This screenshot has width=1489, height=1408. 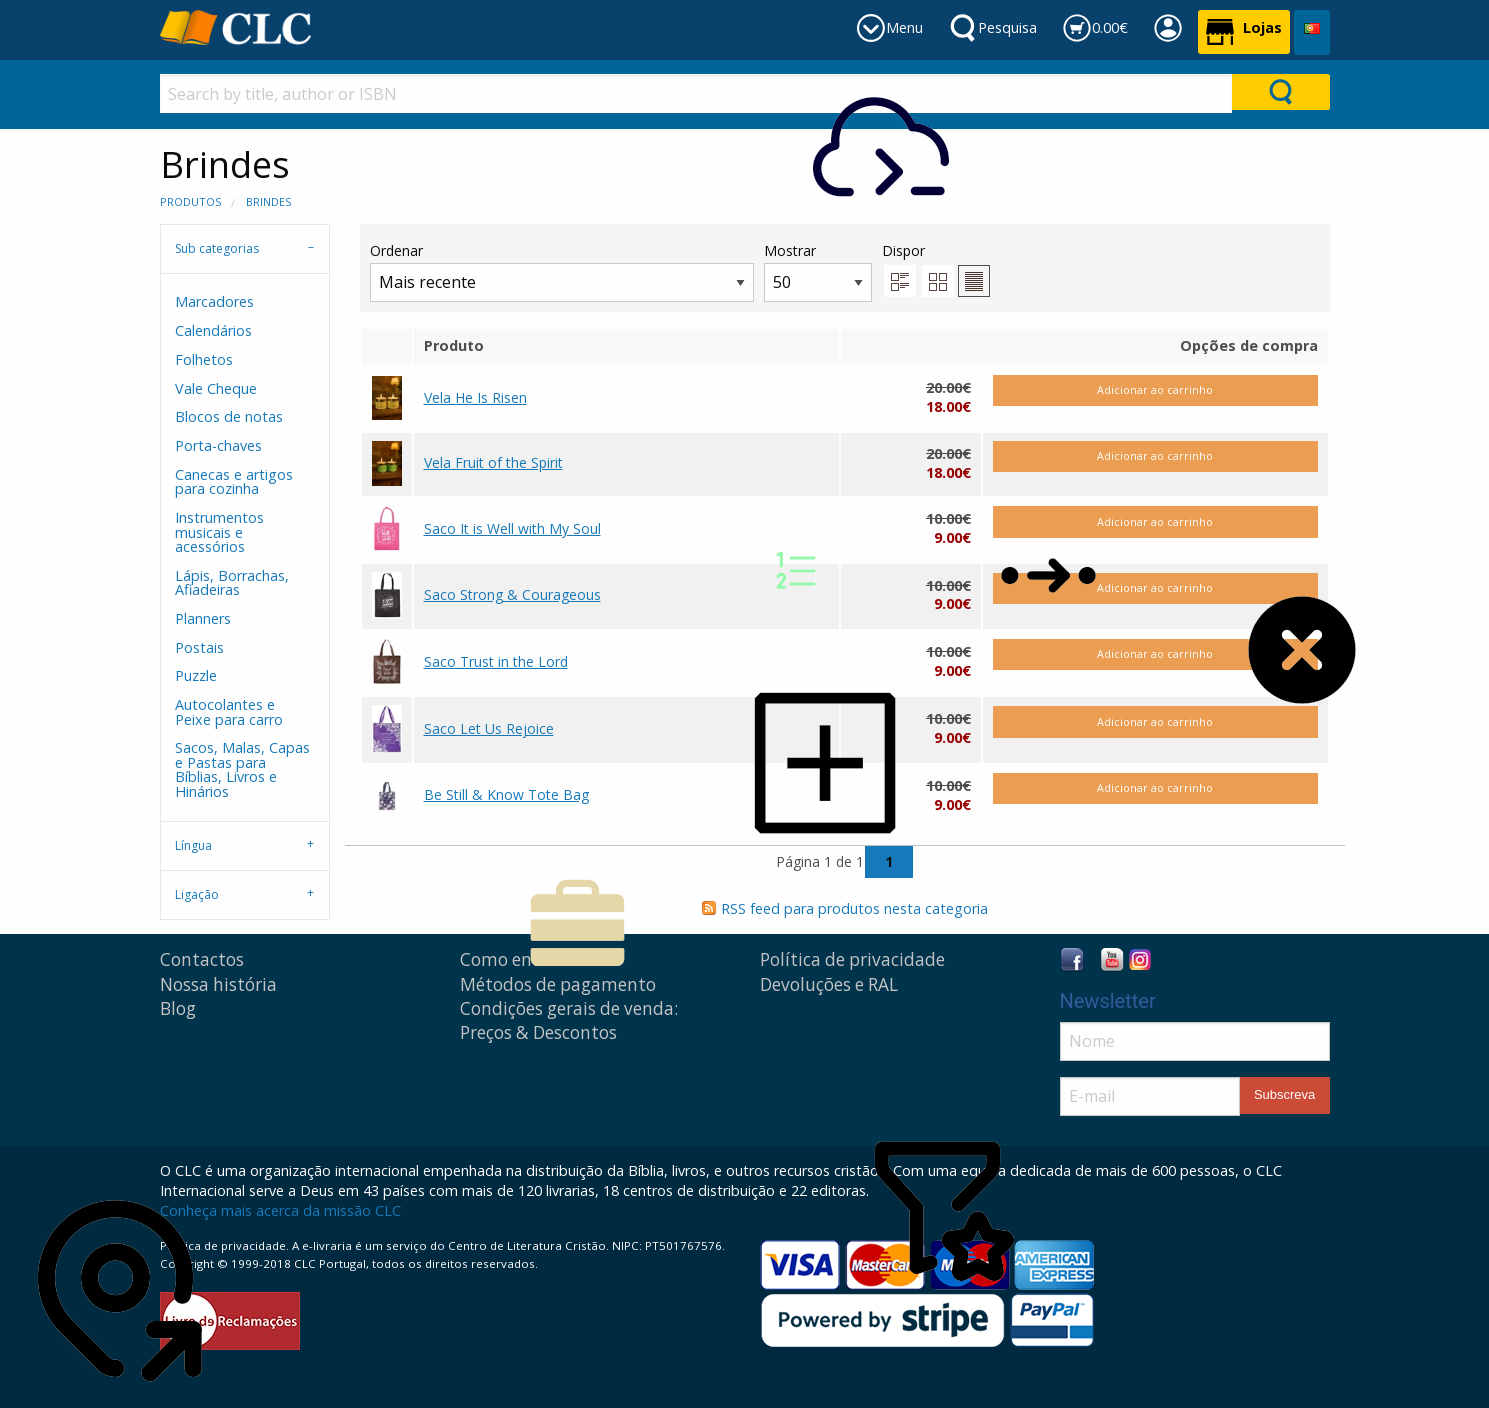 What do you see at coordinates (115, 1286) in the screenshot?
I see `share a location with others` at bounding box center [115, 1286].